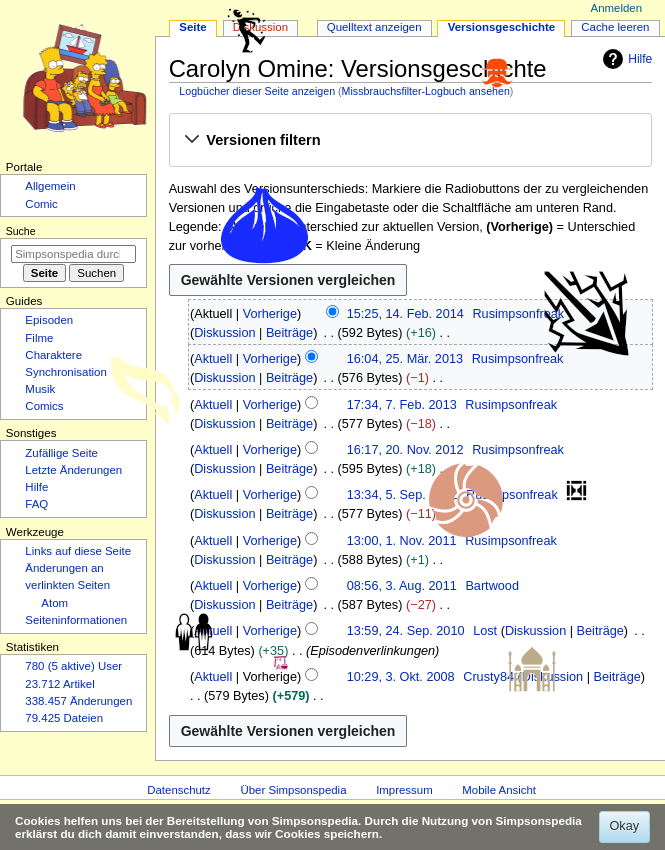 The image size is (665, 850). I want to click on swap character or avatar body, so click(194, 632).